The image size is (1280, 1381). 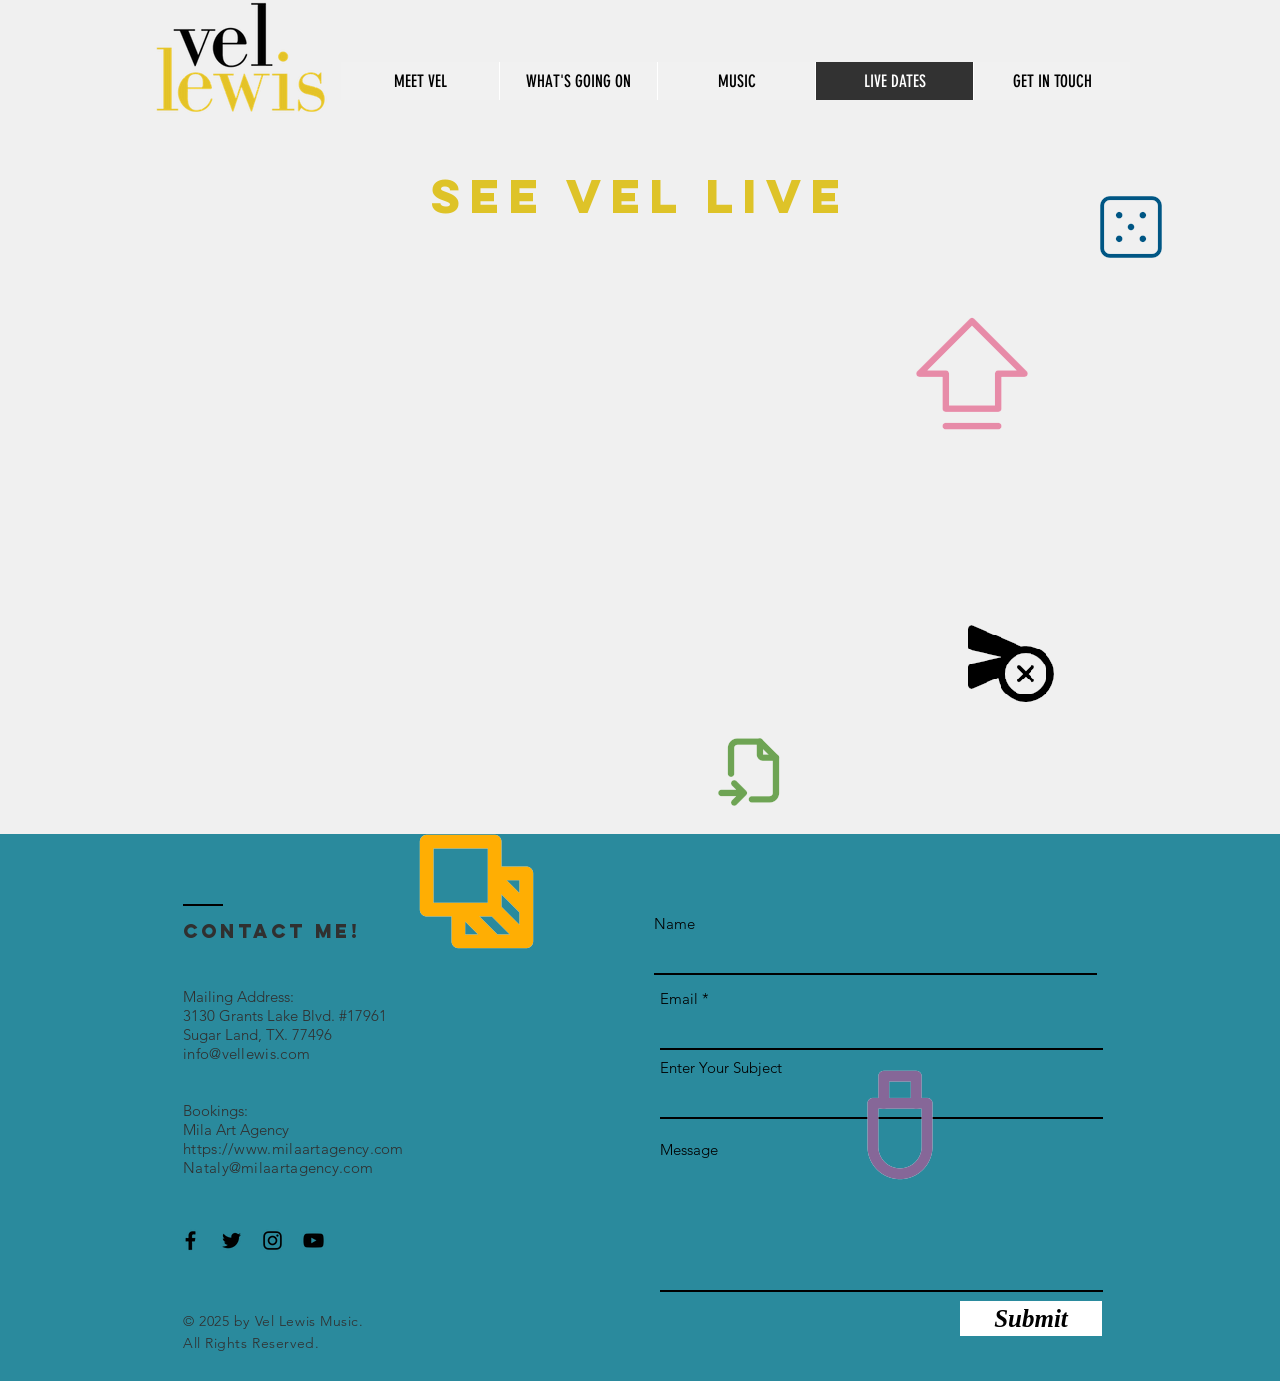 I want to click on import a file from another source, so click(x=753, y=770).